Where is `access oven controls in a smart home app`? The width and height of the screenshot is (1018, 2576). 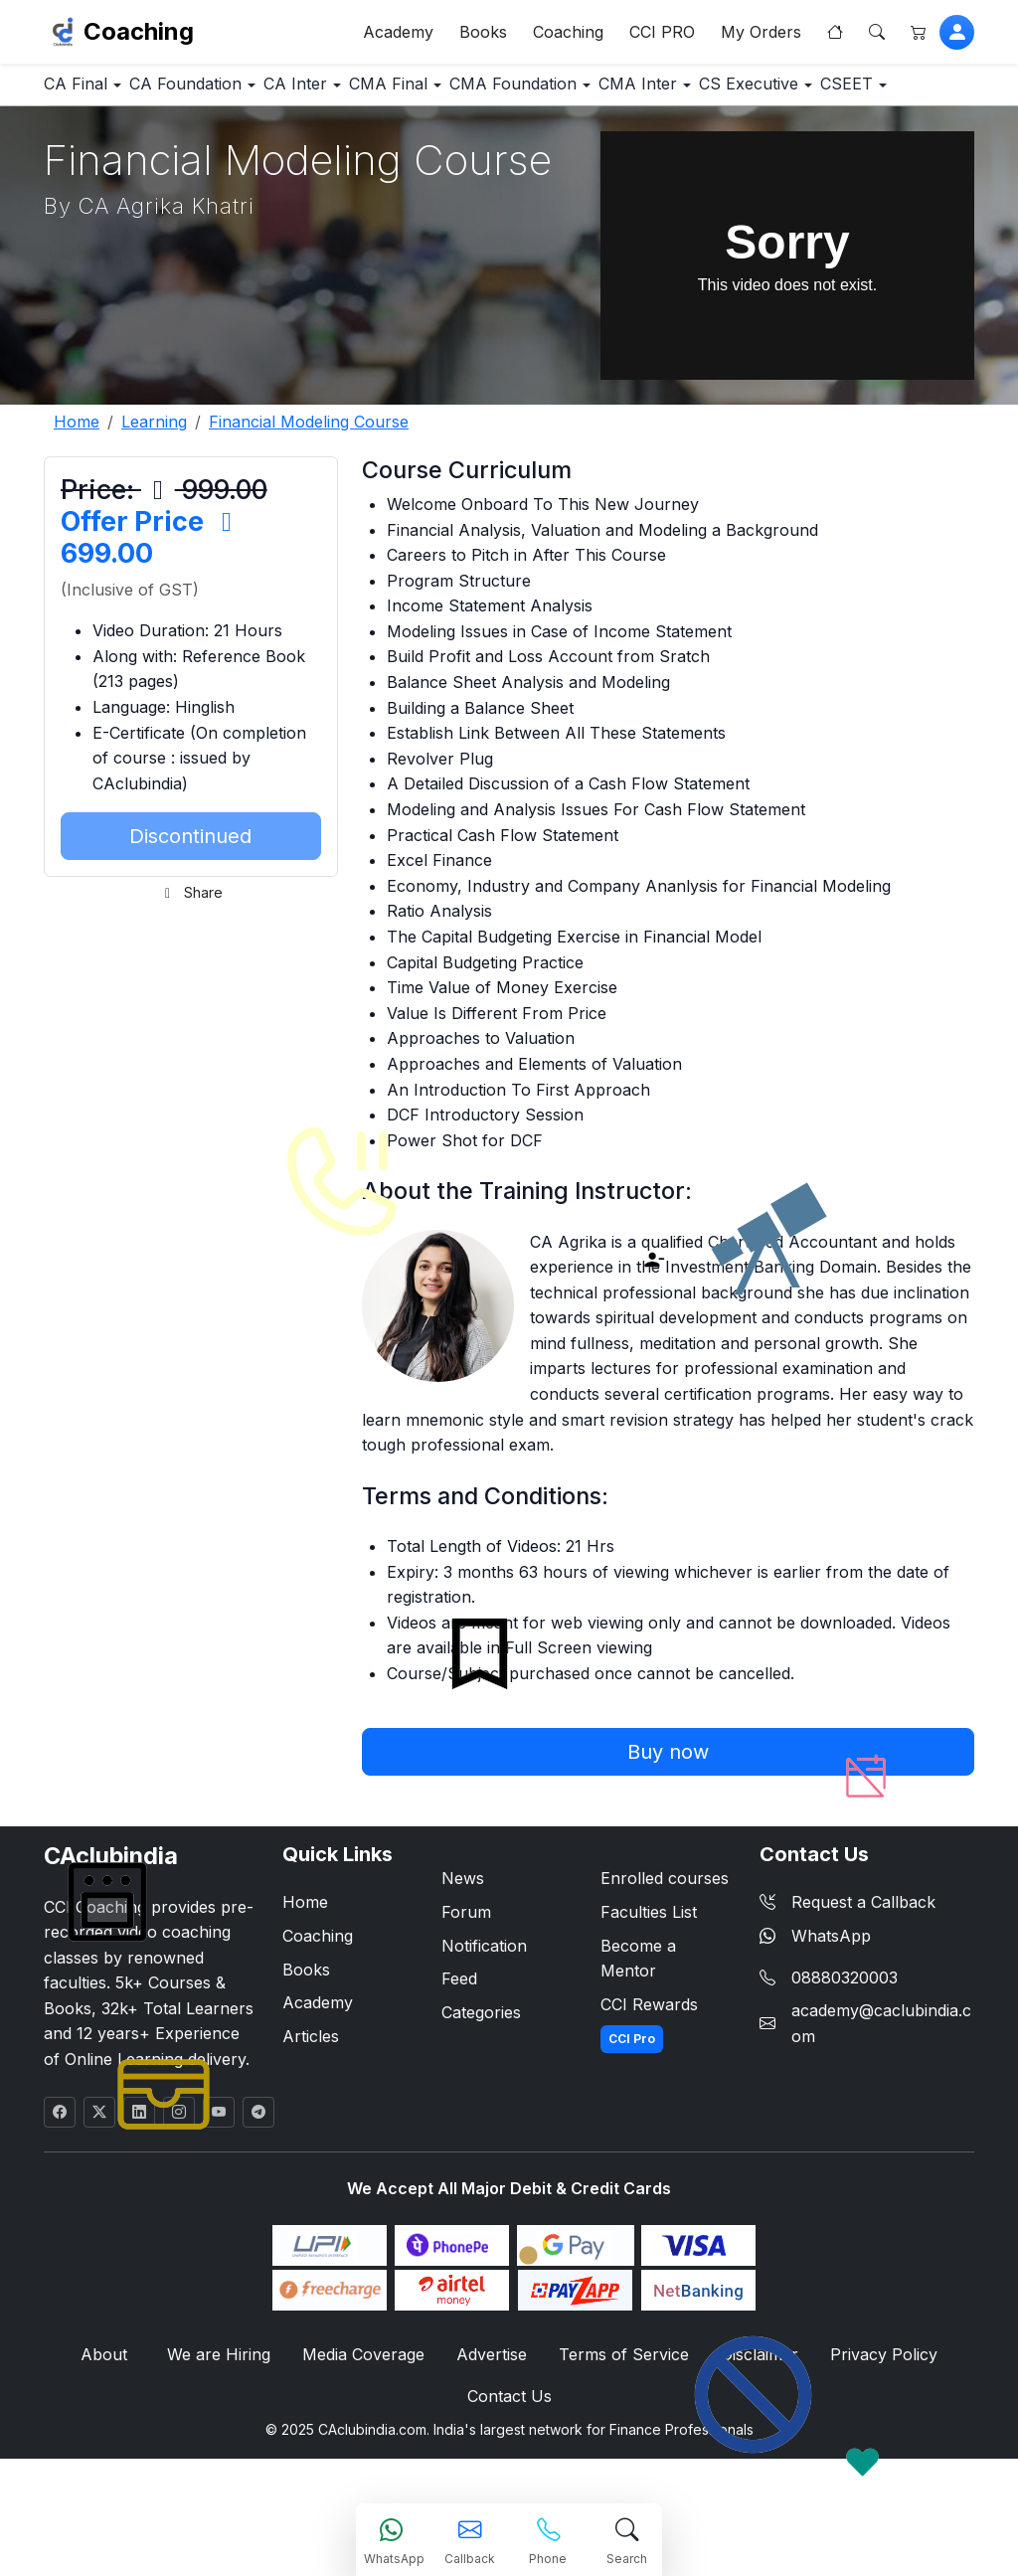 access oven controls in a smart home app is located at coordinates (107, 1902).